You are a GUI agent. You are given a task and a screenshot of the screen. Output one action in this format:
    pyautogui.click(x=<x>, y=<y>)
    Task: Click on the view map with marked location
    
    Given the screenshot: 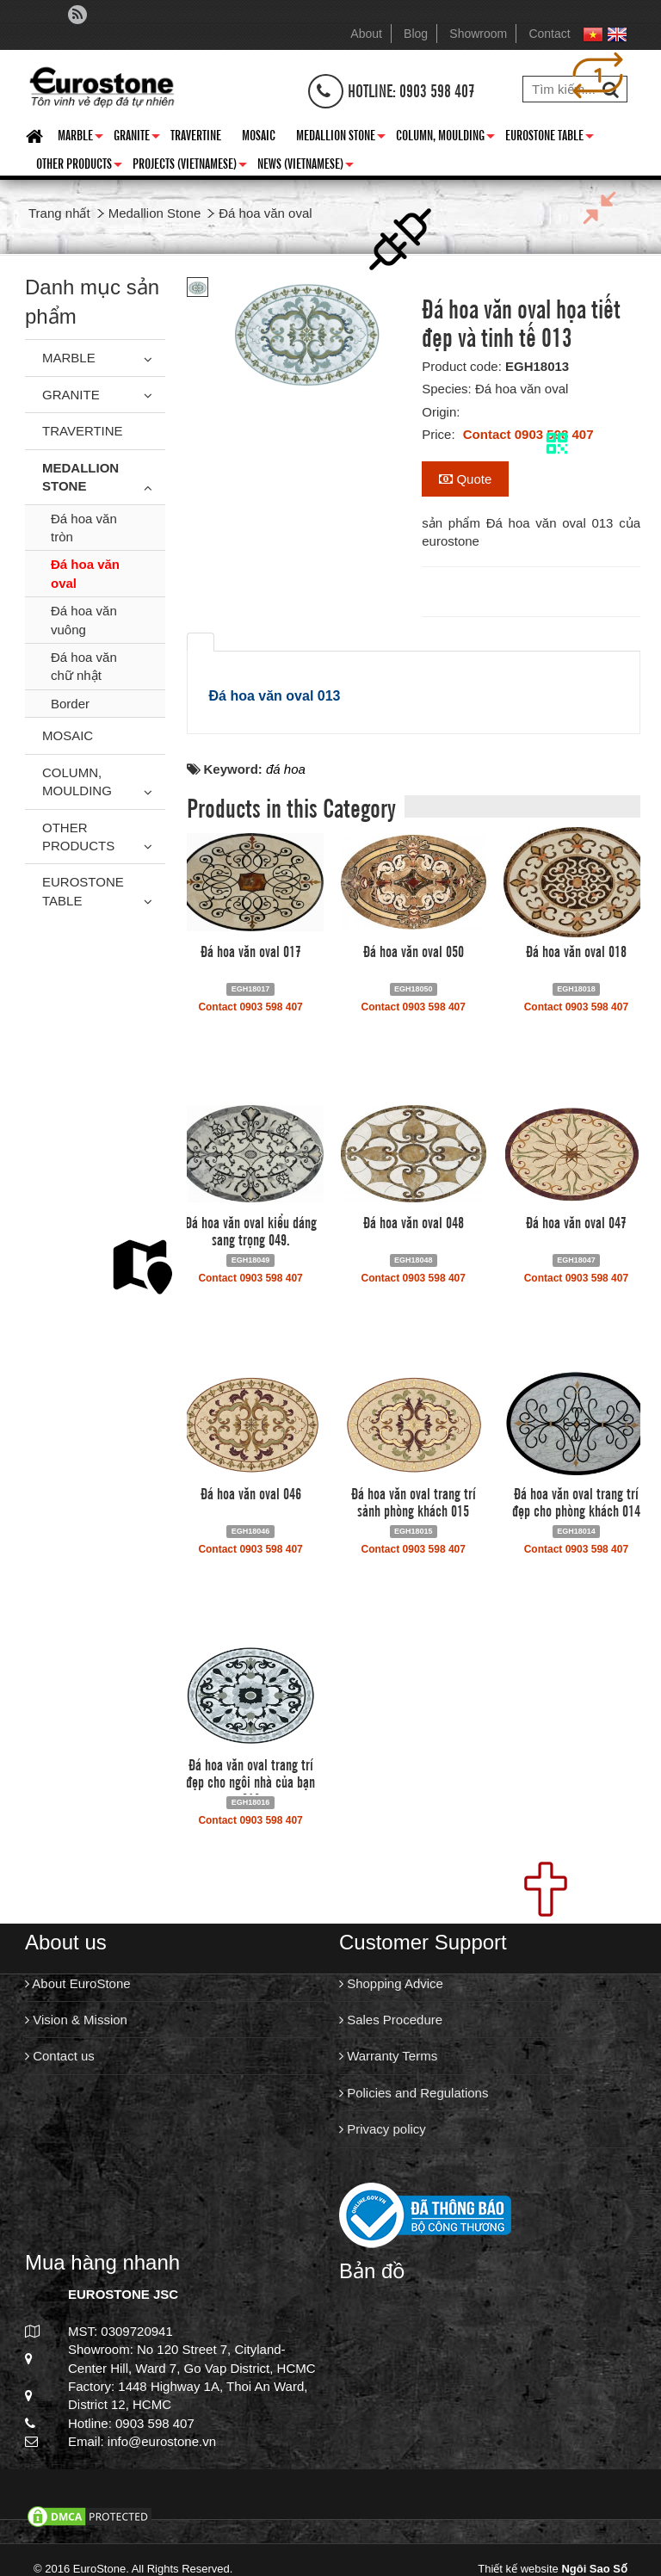 What is the action you would take?
    pyautogui.click(x=139, y=1264)
    